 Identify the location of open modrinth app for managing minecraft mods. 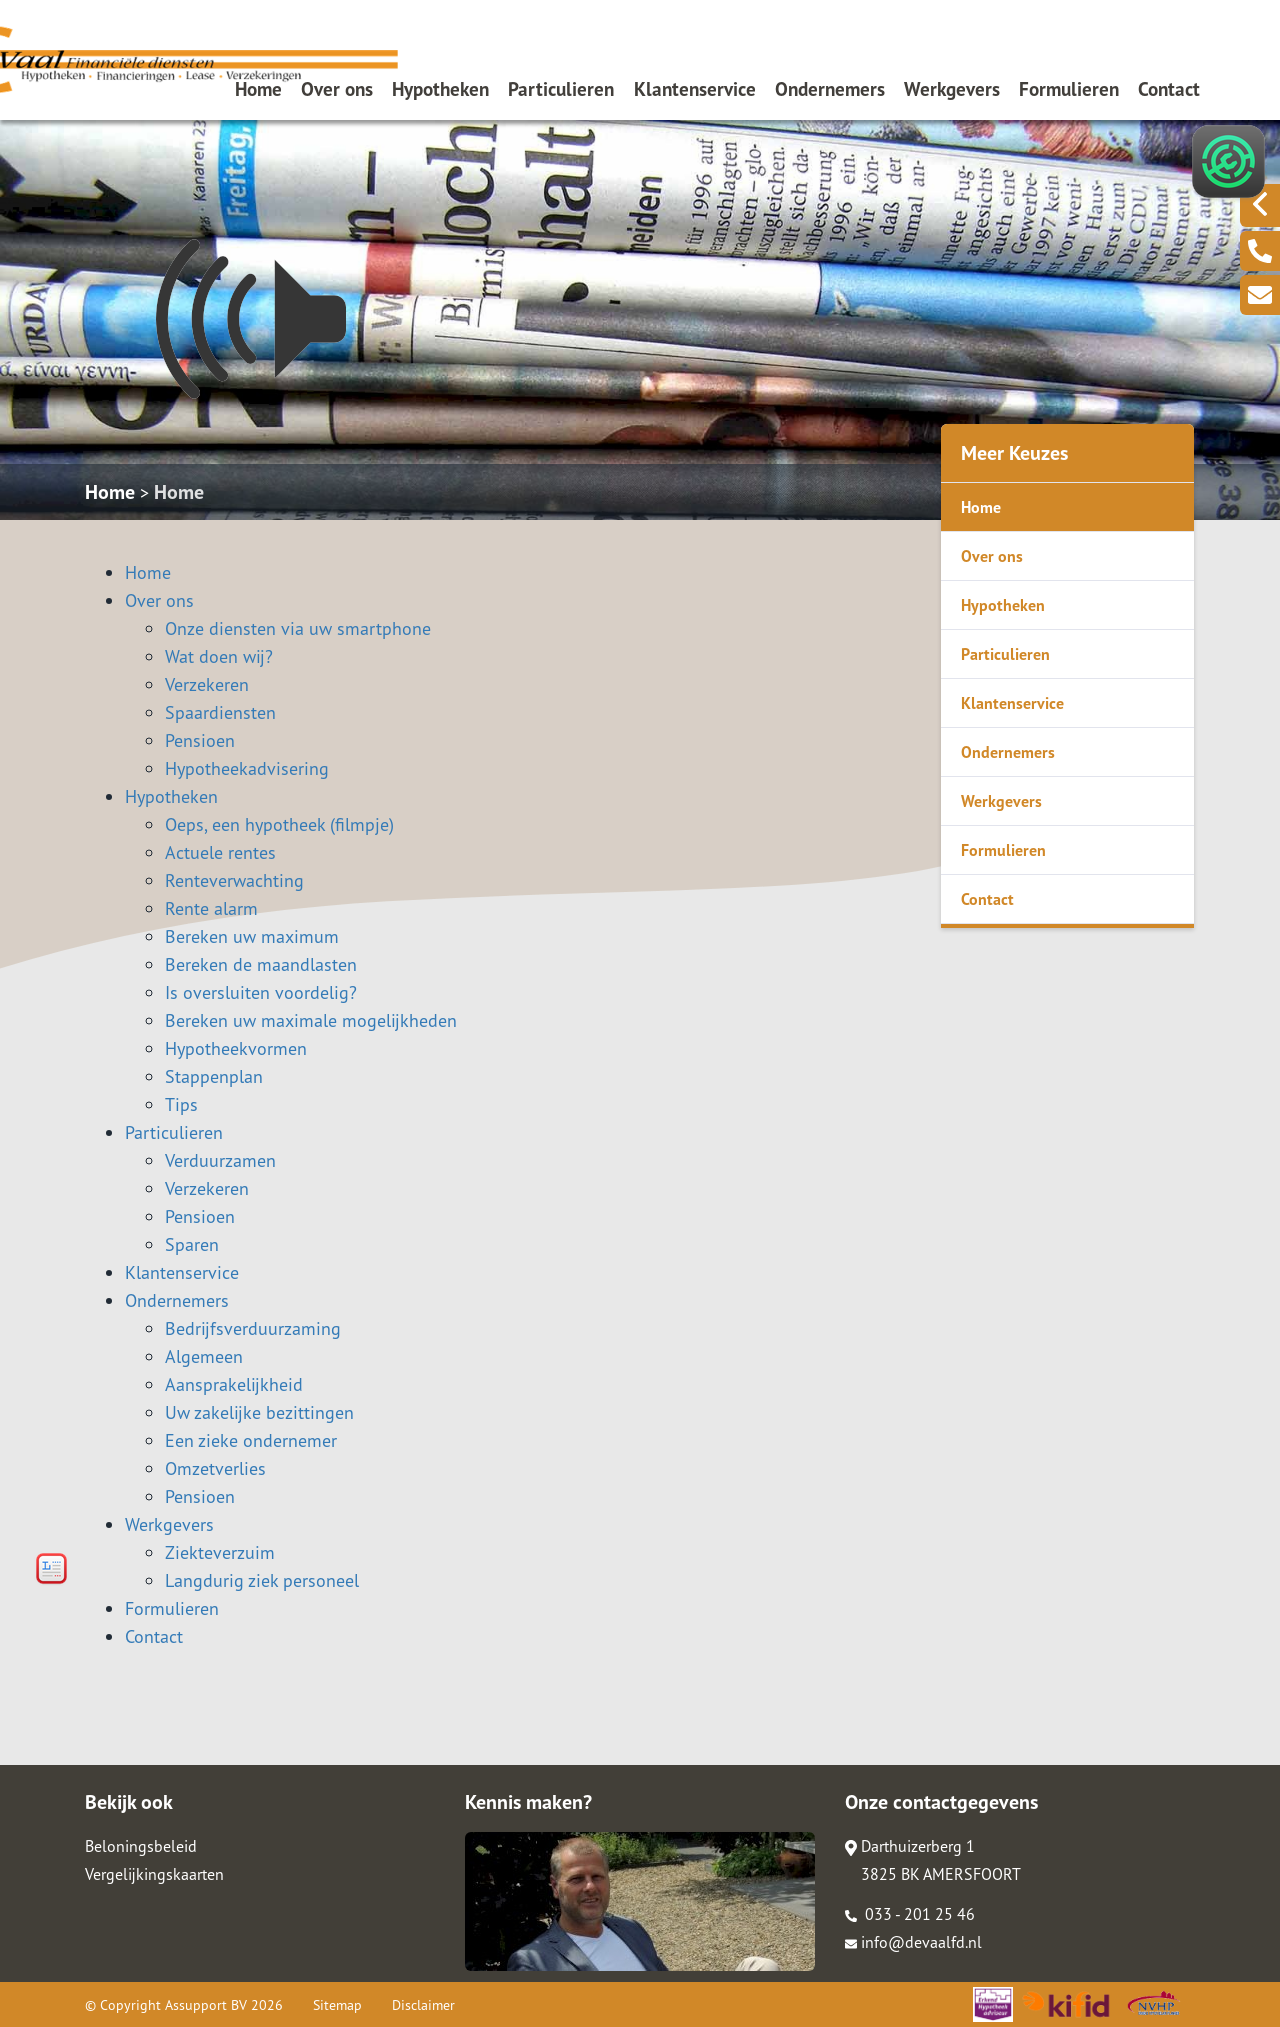
(1228, 161).